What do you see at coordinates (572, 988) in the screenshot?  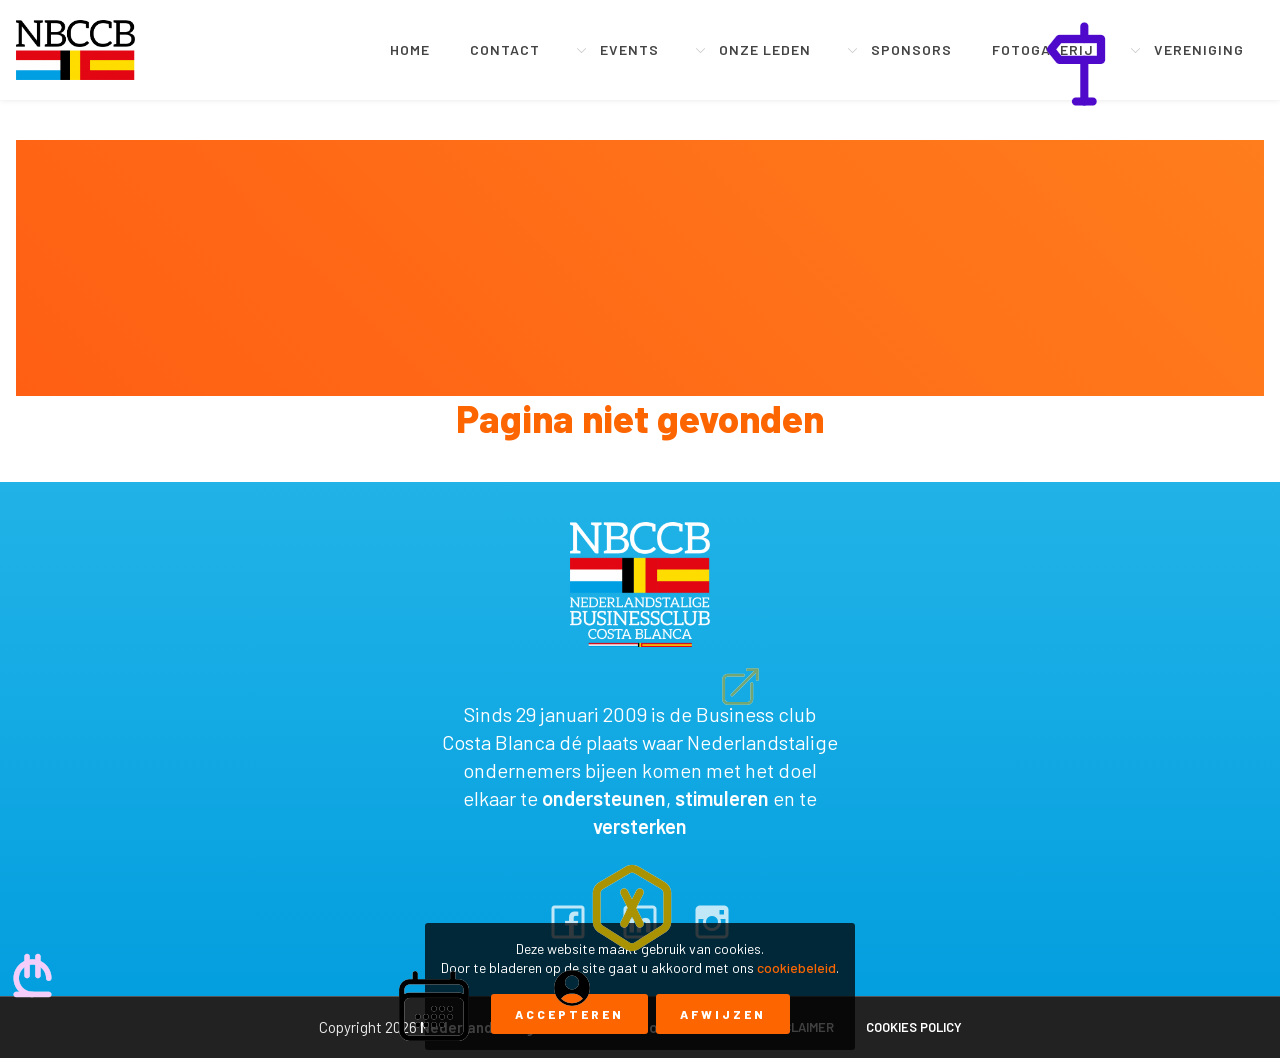 I see `view your profile` at bounding box center [572, 988].